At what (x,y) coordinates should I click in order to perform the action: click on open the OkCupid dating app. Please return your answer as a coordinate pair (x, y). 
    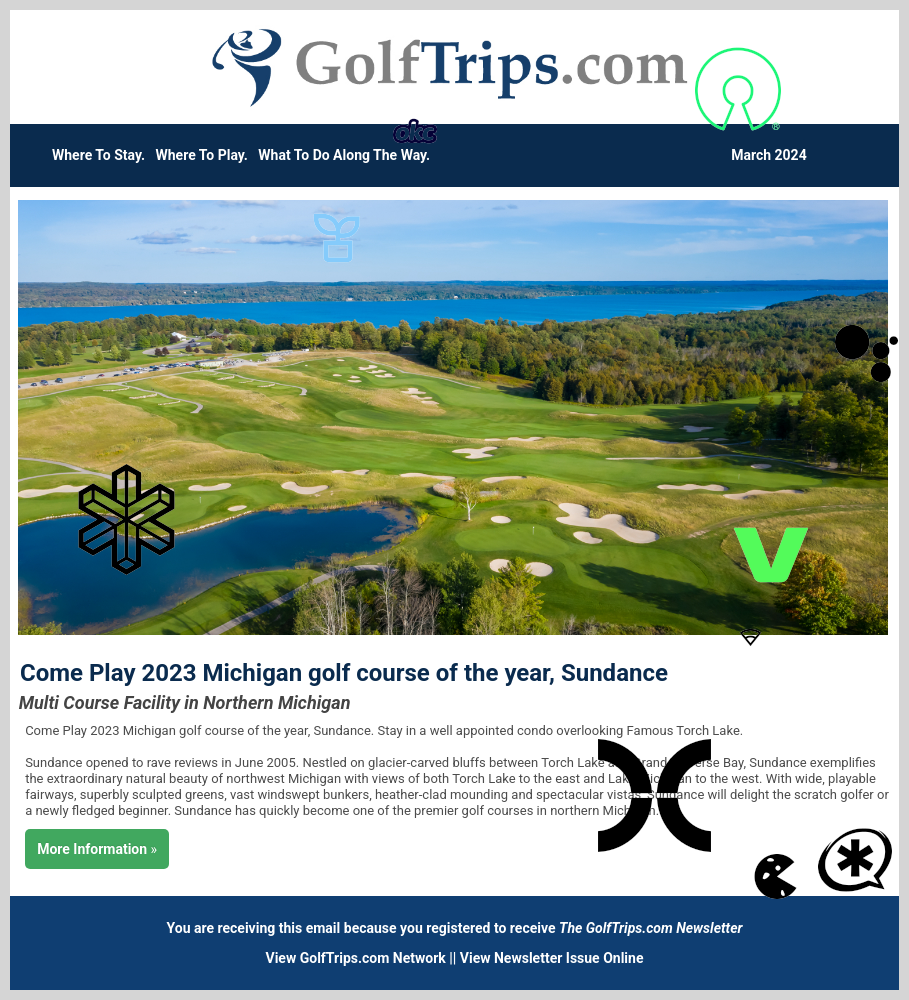
    Looking at the image, I should click on (415, 131).